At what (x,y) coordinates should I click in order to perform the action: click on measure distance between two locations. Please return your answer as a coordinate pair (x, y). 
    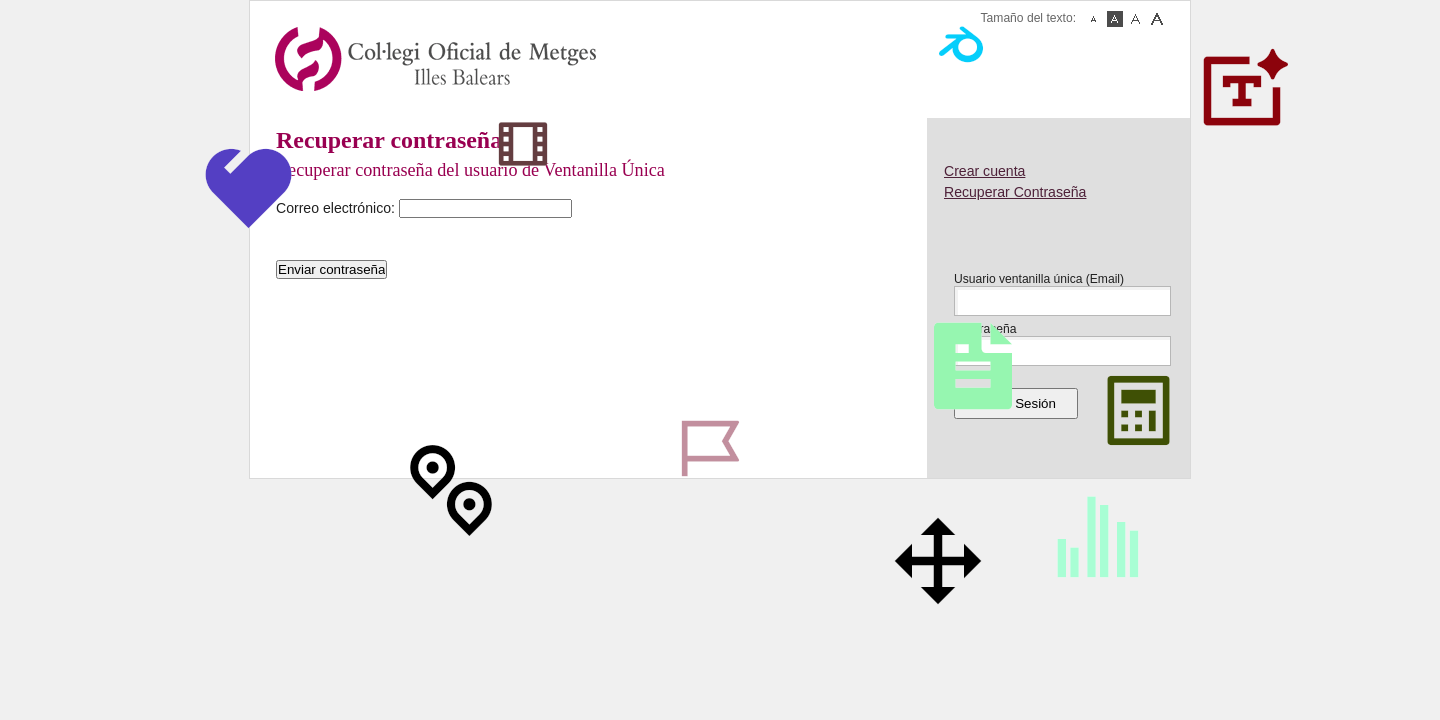
    Looking at the image, I should click on (451, 490).